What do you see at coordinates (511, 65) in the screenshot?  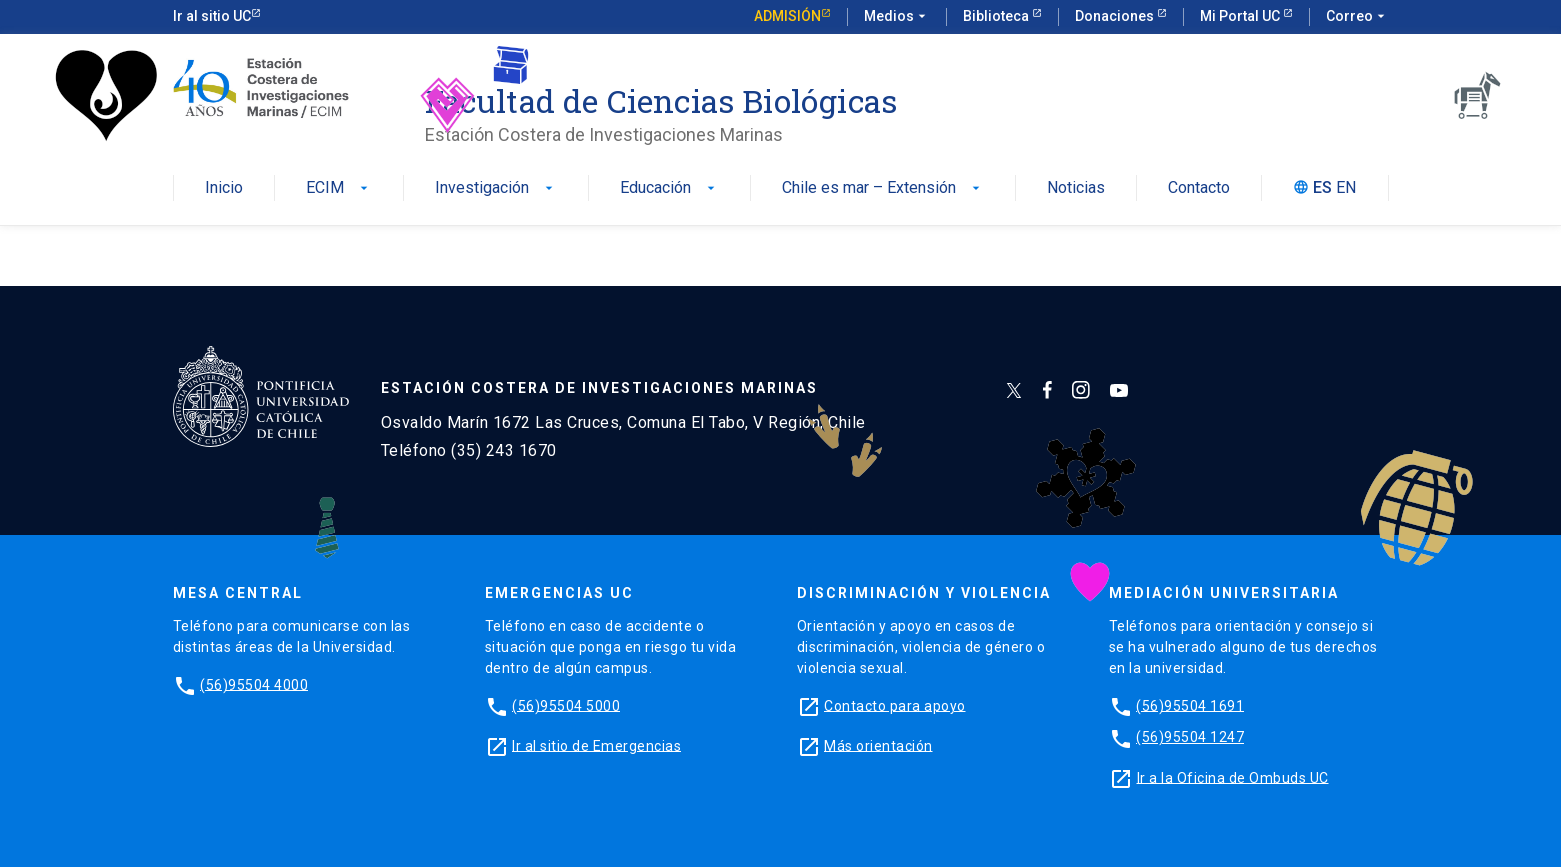 I see `open treasure chest to collect rewards` at bounding box center [511, 65].